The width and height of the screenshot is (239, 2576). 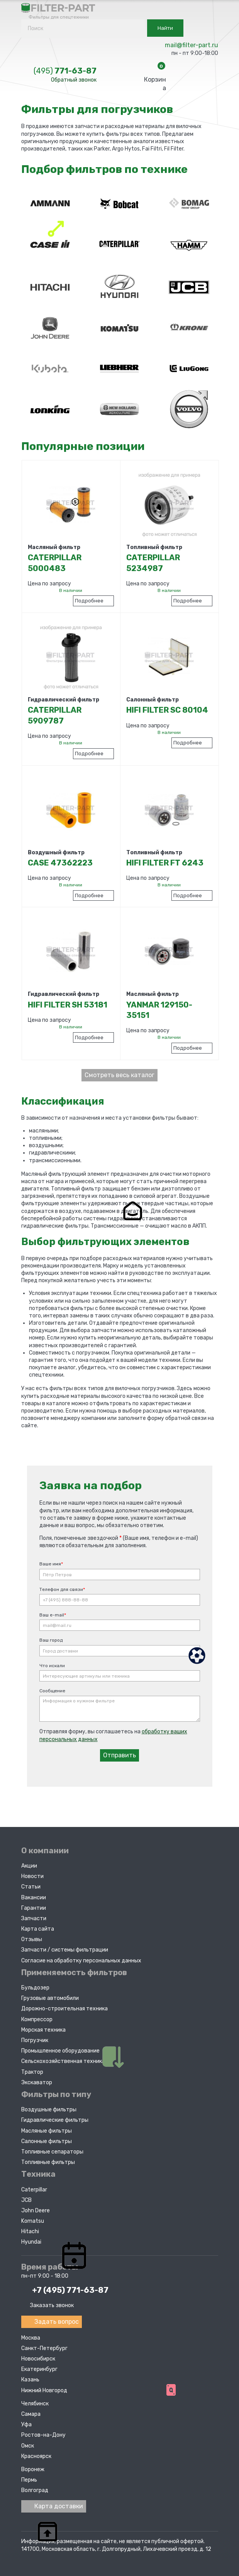 I want to click on restore item from archive, so click(x=47, y=2532).